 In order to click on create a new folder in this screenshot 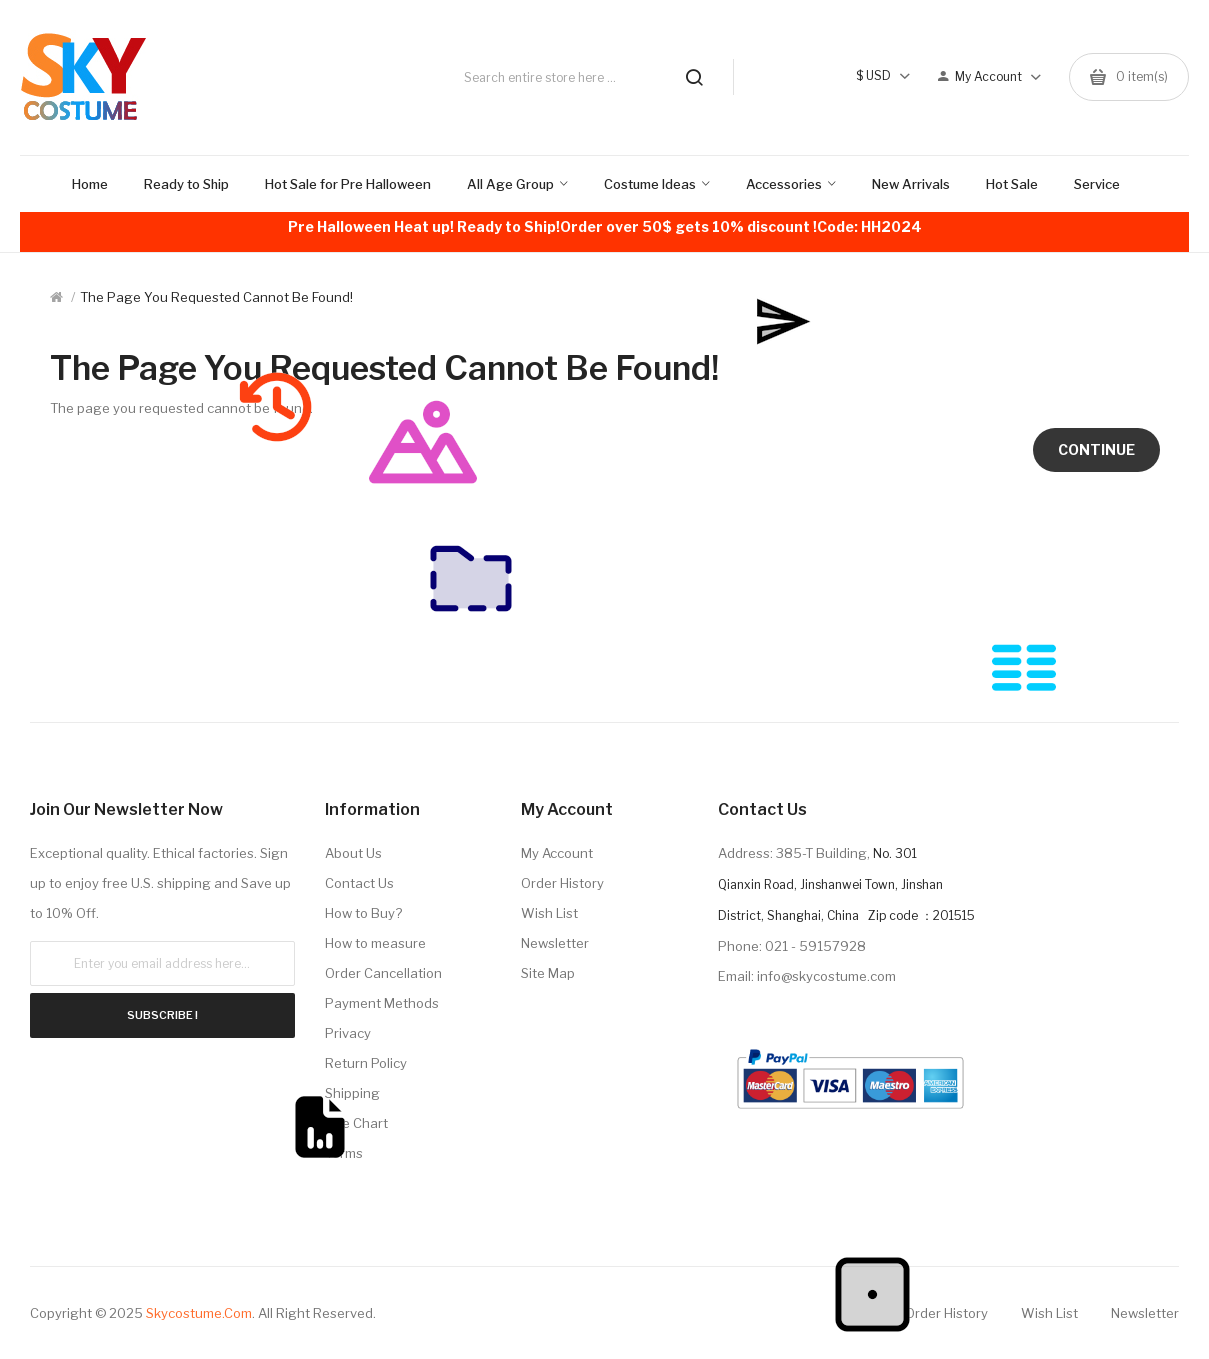, I will do `click(471, 577)`.